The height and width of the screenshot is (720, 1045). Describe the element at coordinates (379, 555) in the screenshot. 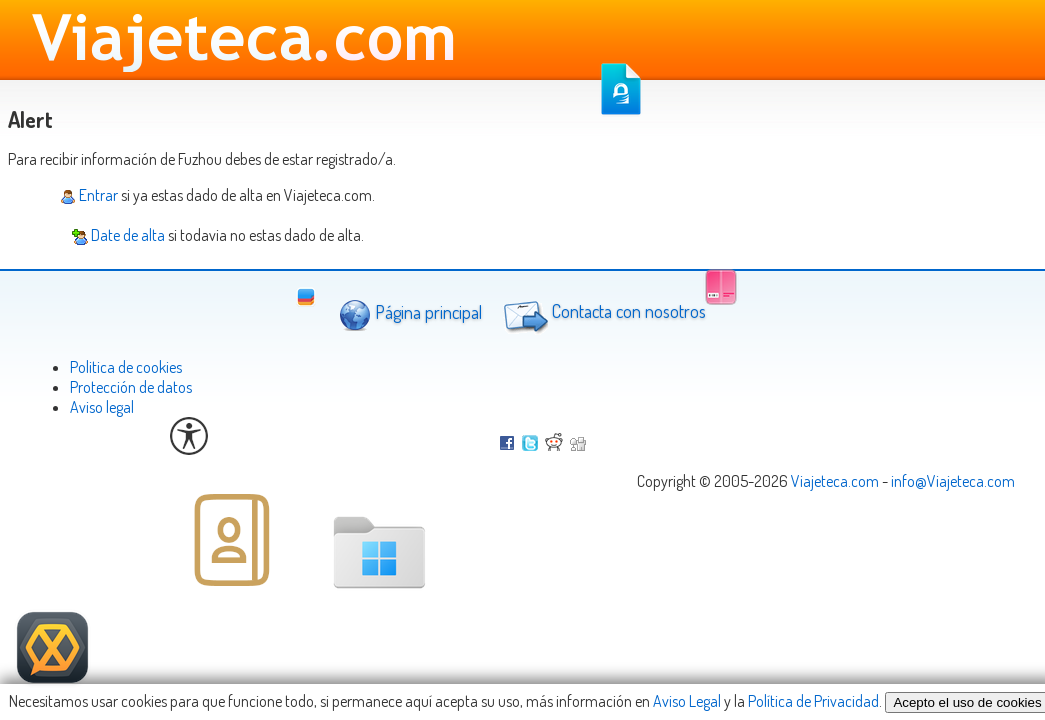

I see `open the windows 11 system folder` at that location.